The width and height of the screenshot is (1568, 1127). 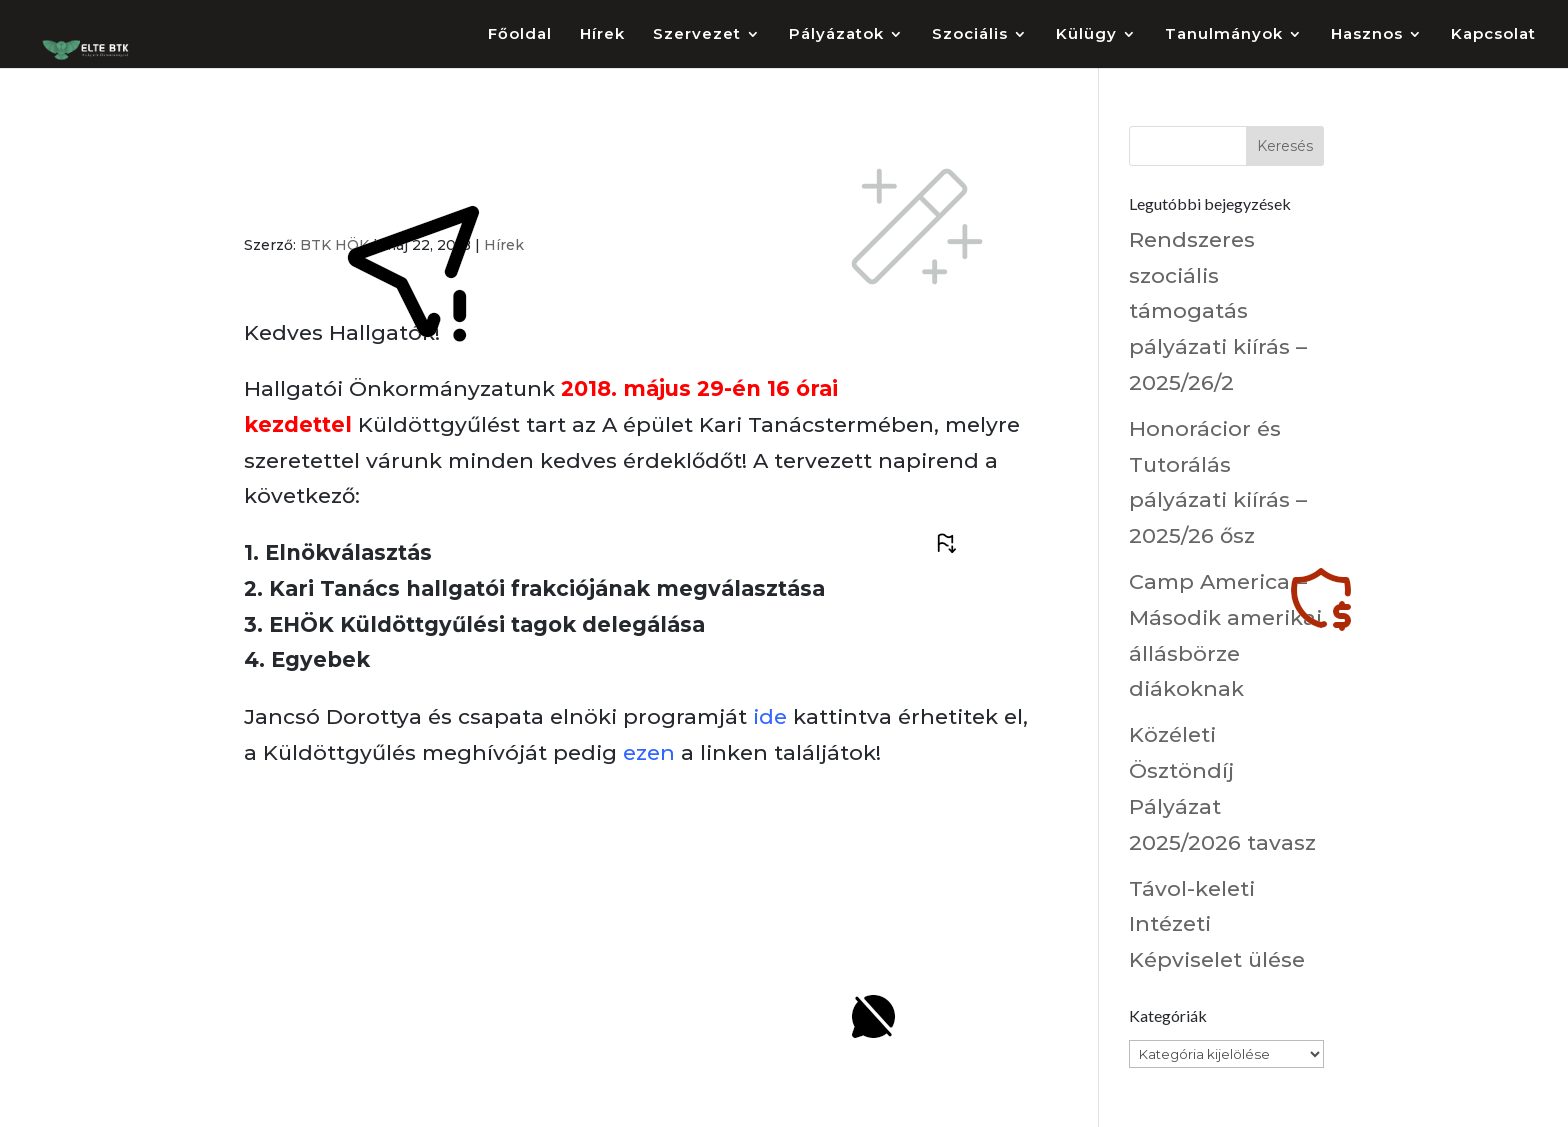 What do you see at coordinates (909, 226) in the screenshot?
I see `apply auto-enhance or magic editing to content` at bounding box center [909, 226].